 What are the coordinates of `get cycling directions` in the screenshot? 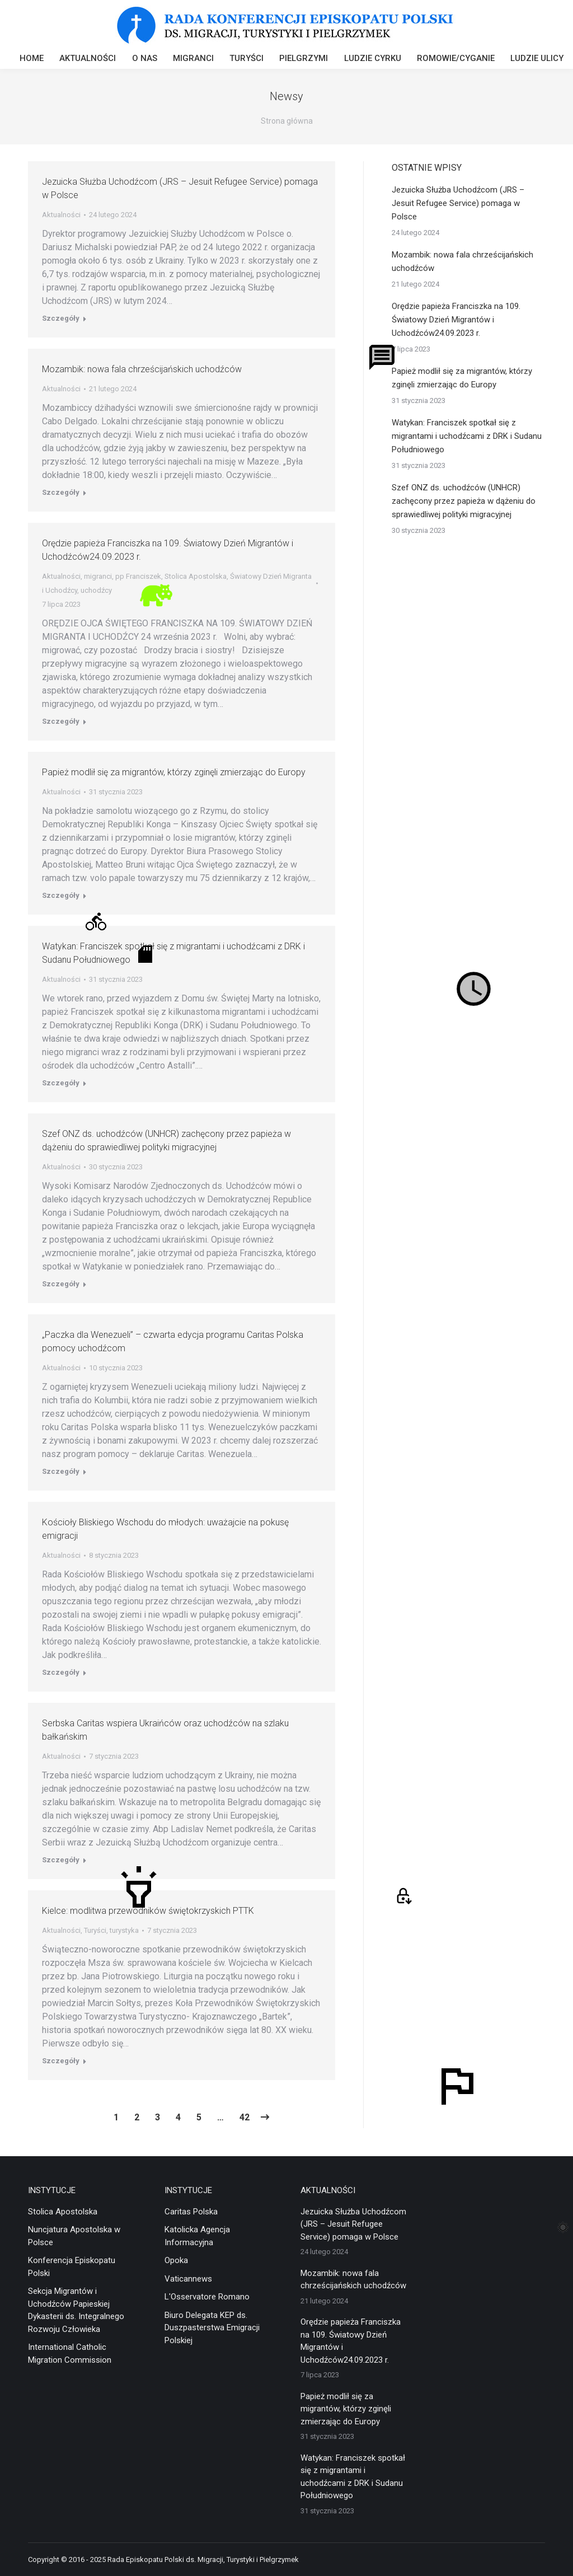 It's located at (96, 921).